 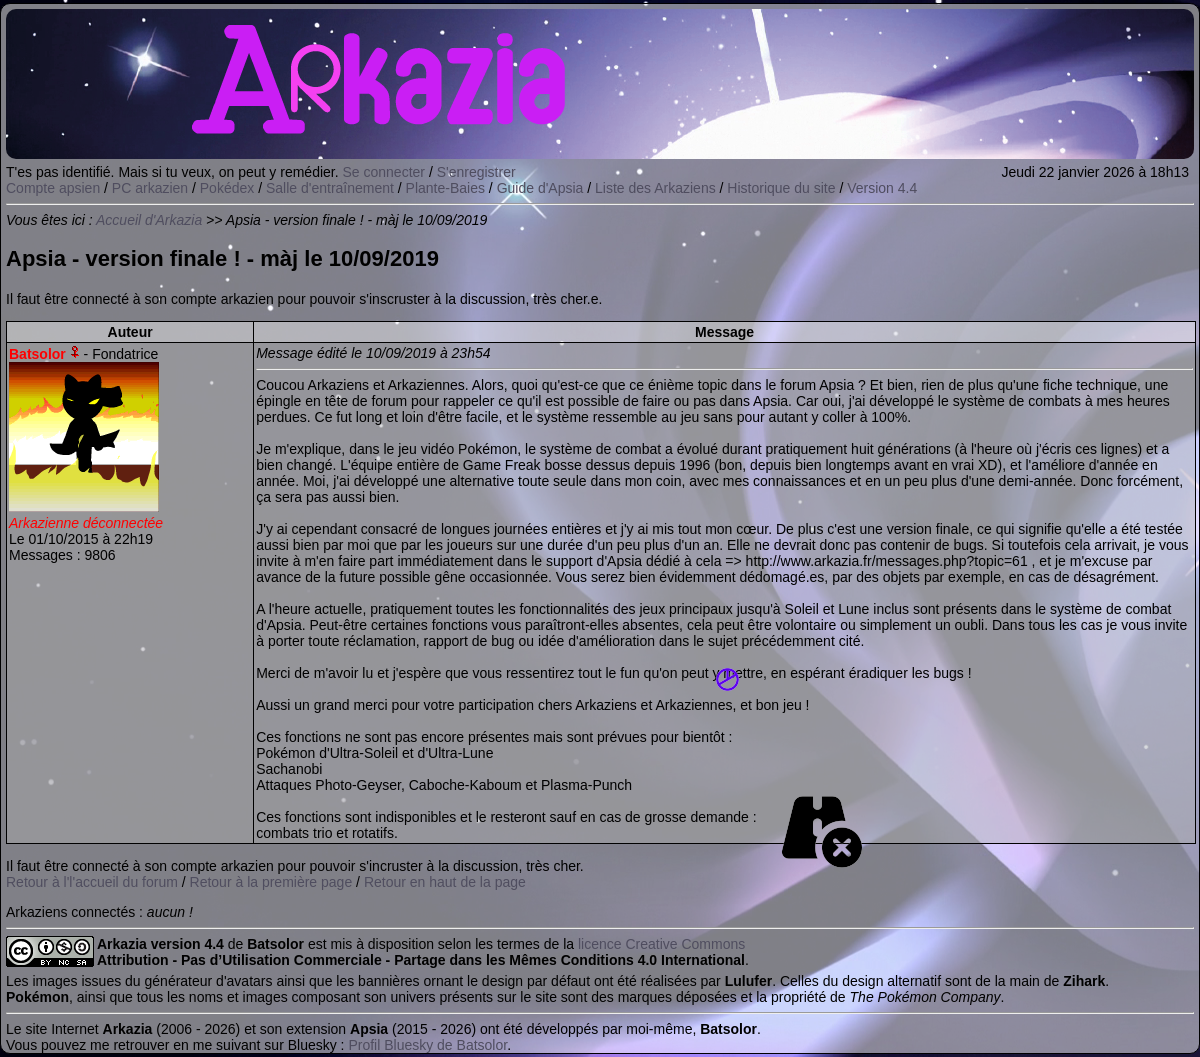 I want to click on road closure or blocked route, so click(x=817, y=827).